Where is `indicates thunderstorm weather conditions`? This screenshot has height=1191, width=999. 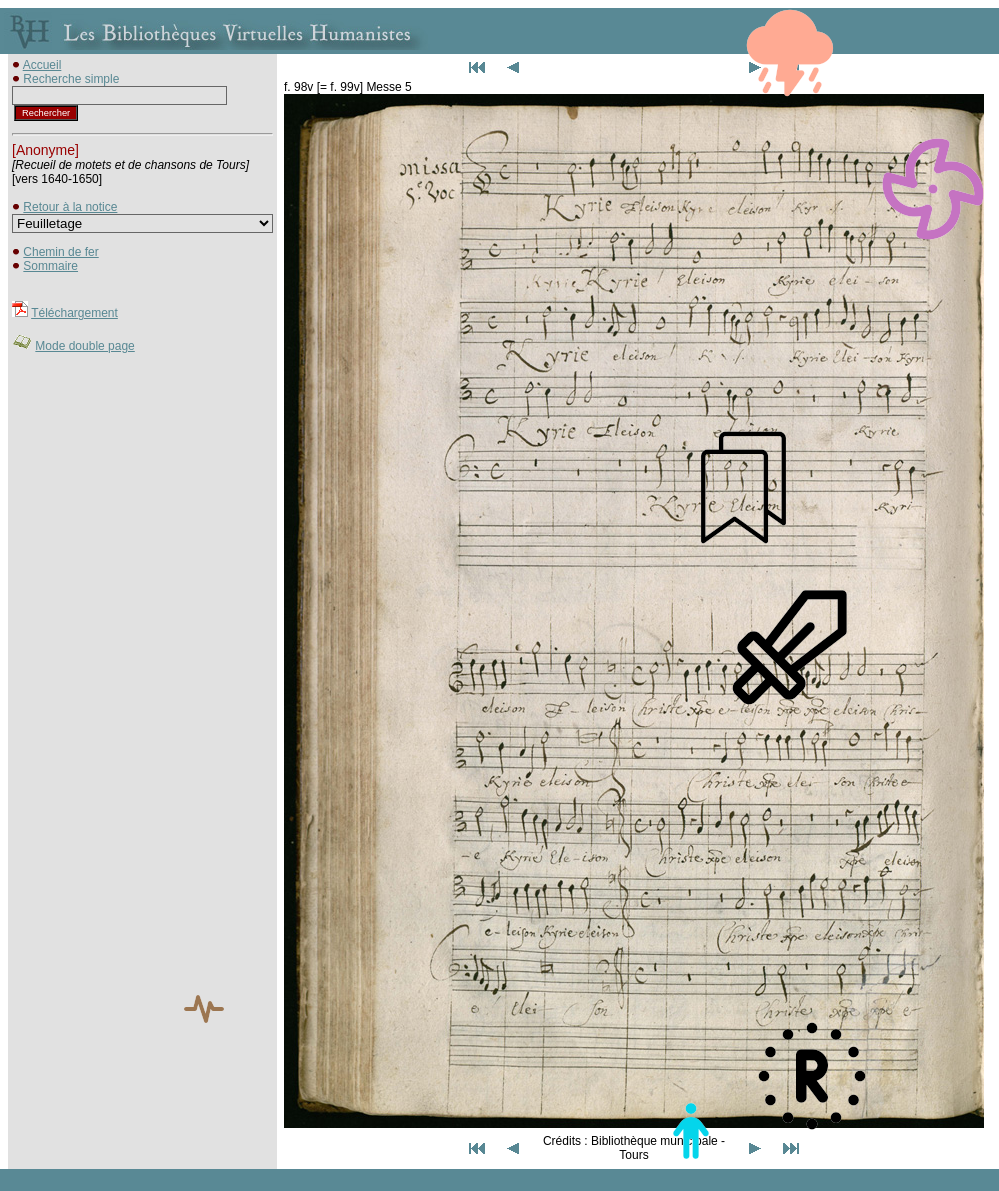
indicates thunderstorm weather conditions is located at coordinates (790, 53).